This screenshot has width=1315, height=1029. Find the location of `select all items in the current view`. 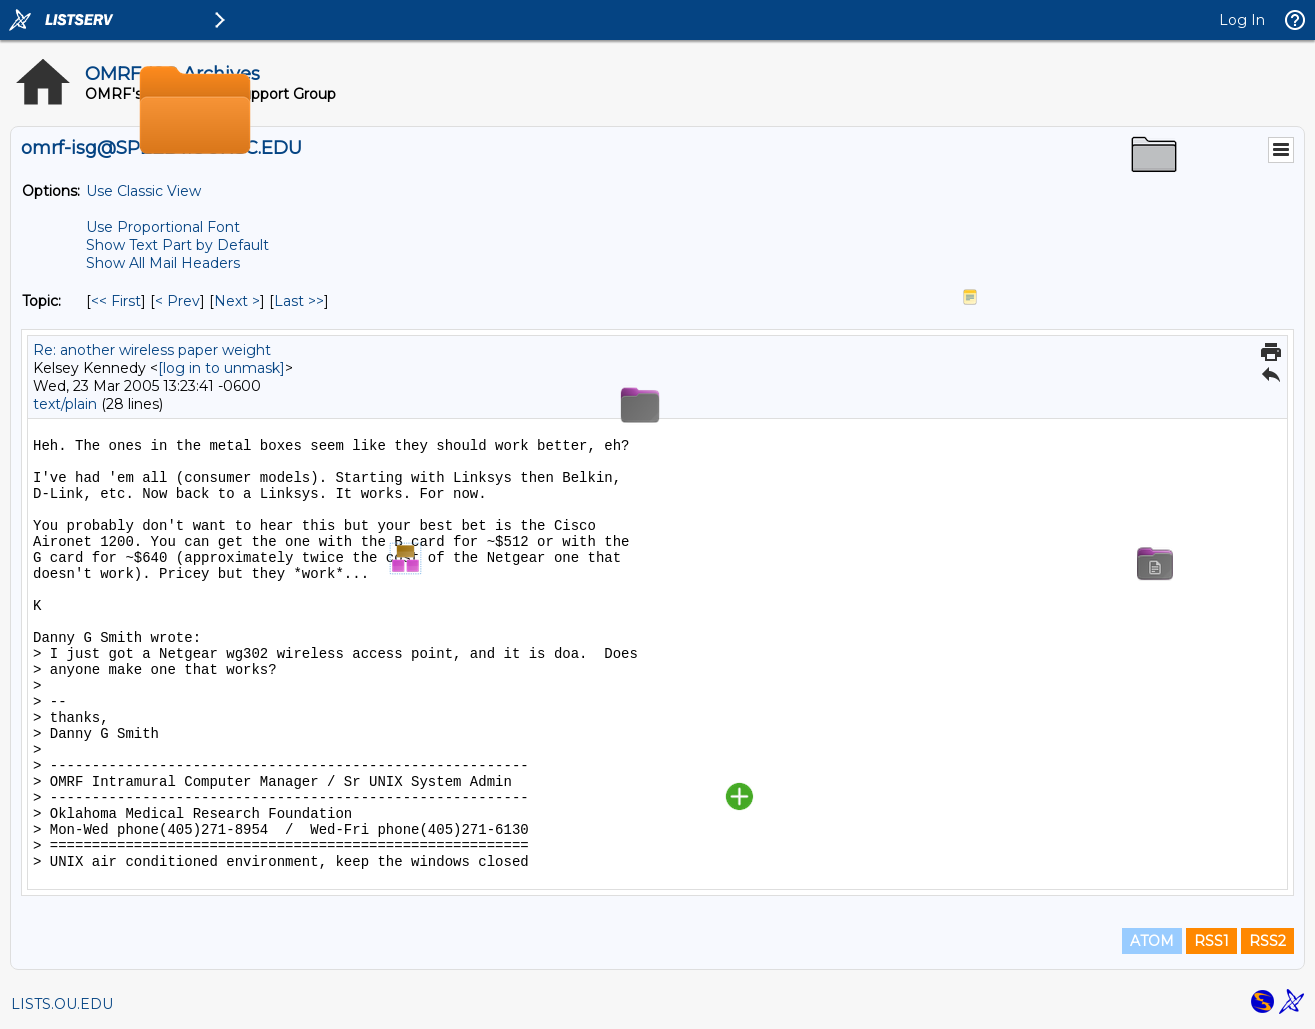

select all items in the current view is located at coordinates (405, 558).